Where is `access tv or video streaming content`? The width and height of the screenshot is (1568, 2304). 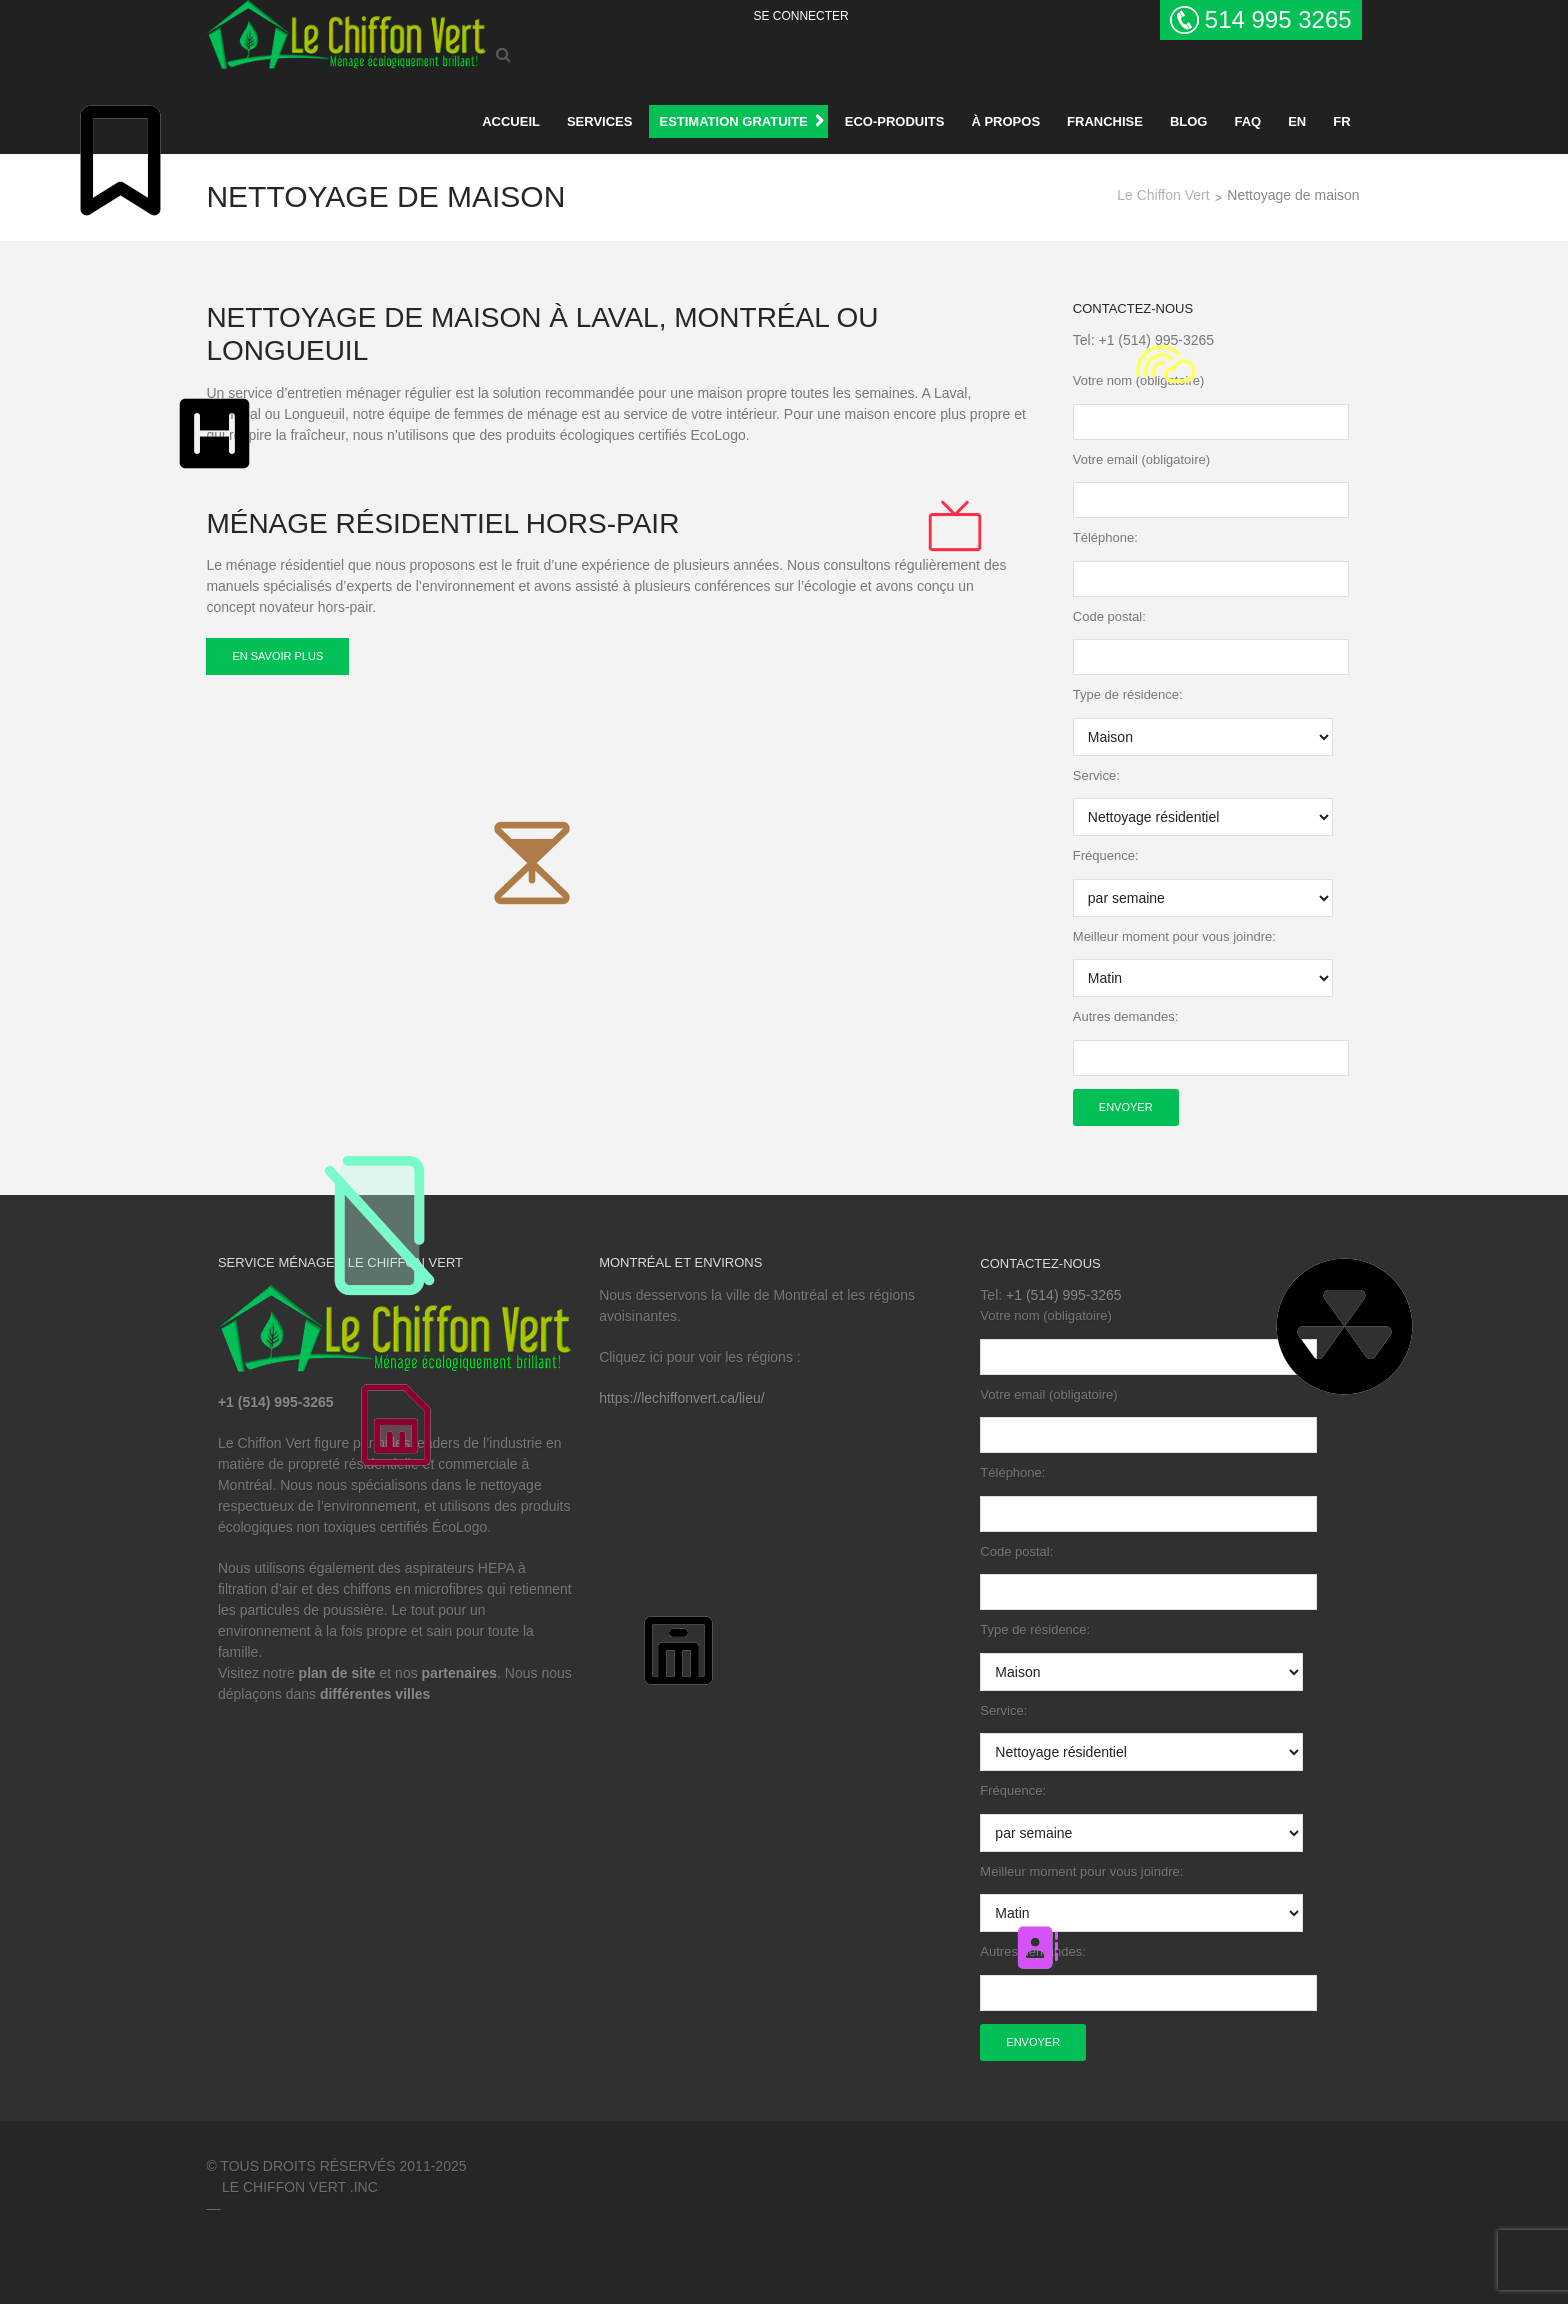 access tv or video streaming content is located at coordinates (955, 529).